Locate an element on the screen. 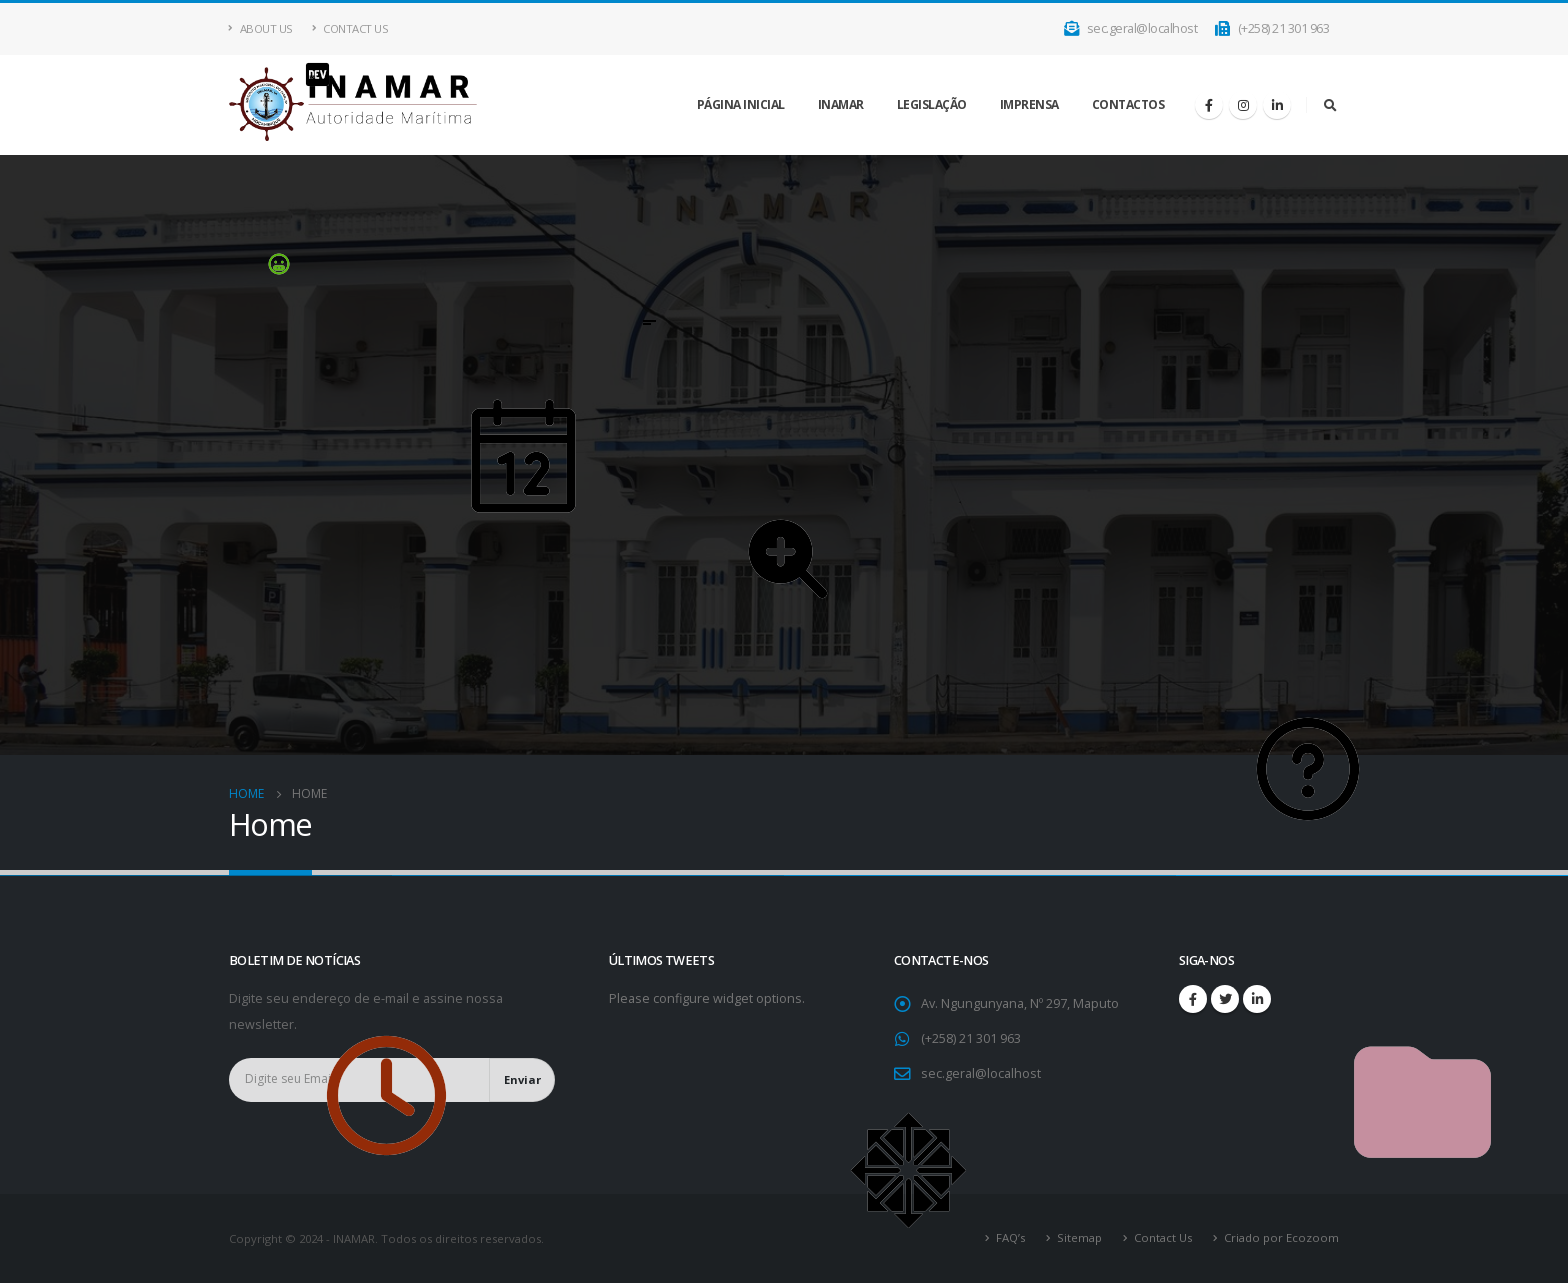 This screenshot has height=1283, width=1568. indicates an awkward or uncomfortable situation is located at coordinates (279, 264).